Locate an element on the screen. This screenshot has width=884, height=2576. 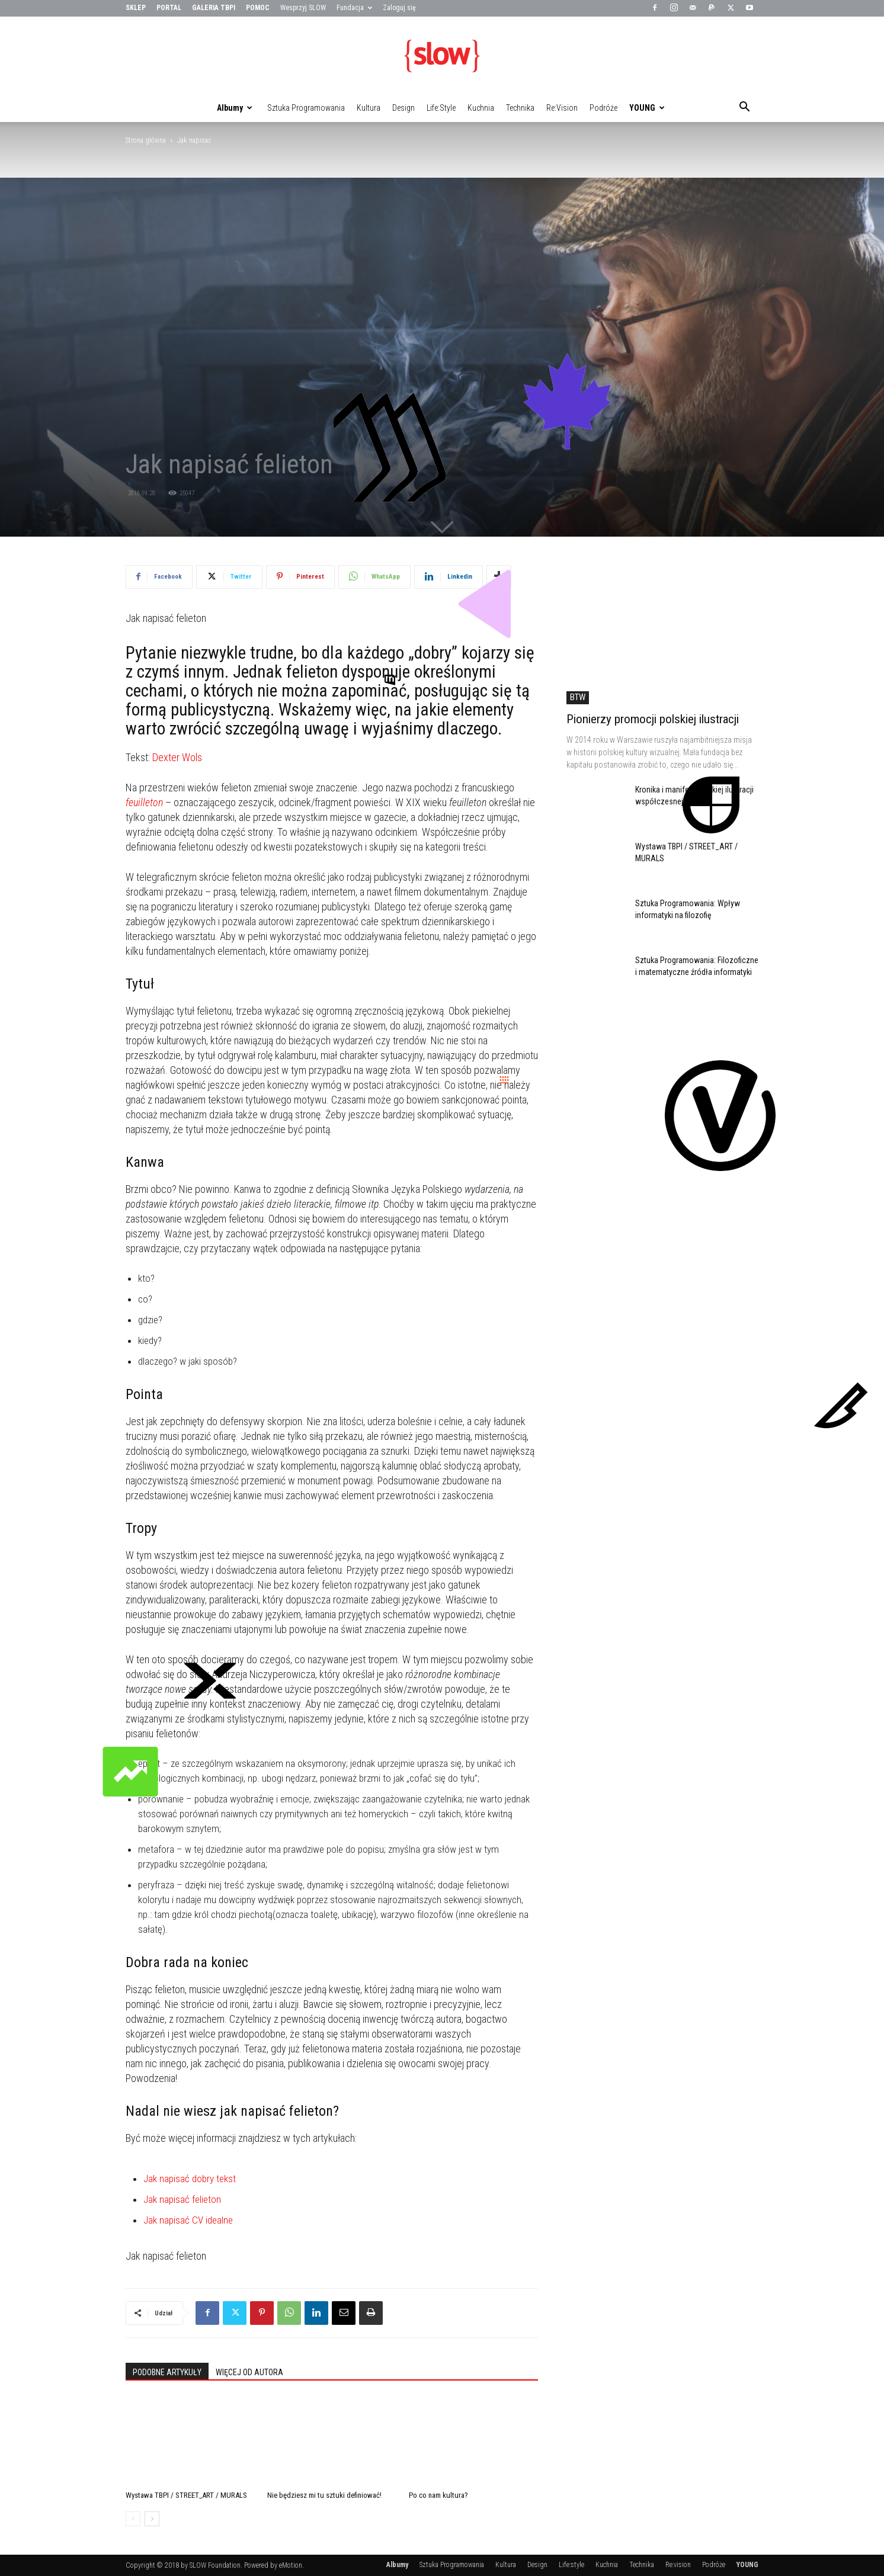
open the on-screen keyboard is located at coordinates (504, 1080).